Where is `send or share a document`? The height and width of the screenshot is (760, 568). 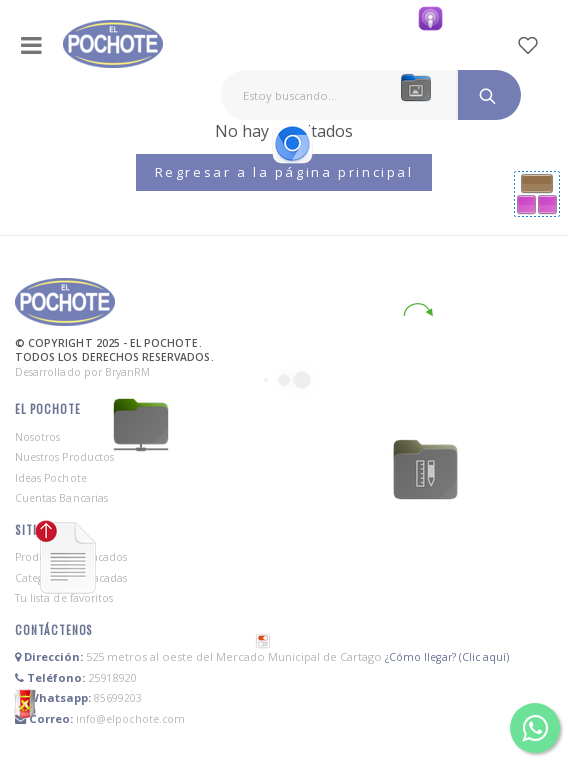 send or share a document is located at coordinates (68, 558).